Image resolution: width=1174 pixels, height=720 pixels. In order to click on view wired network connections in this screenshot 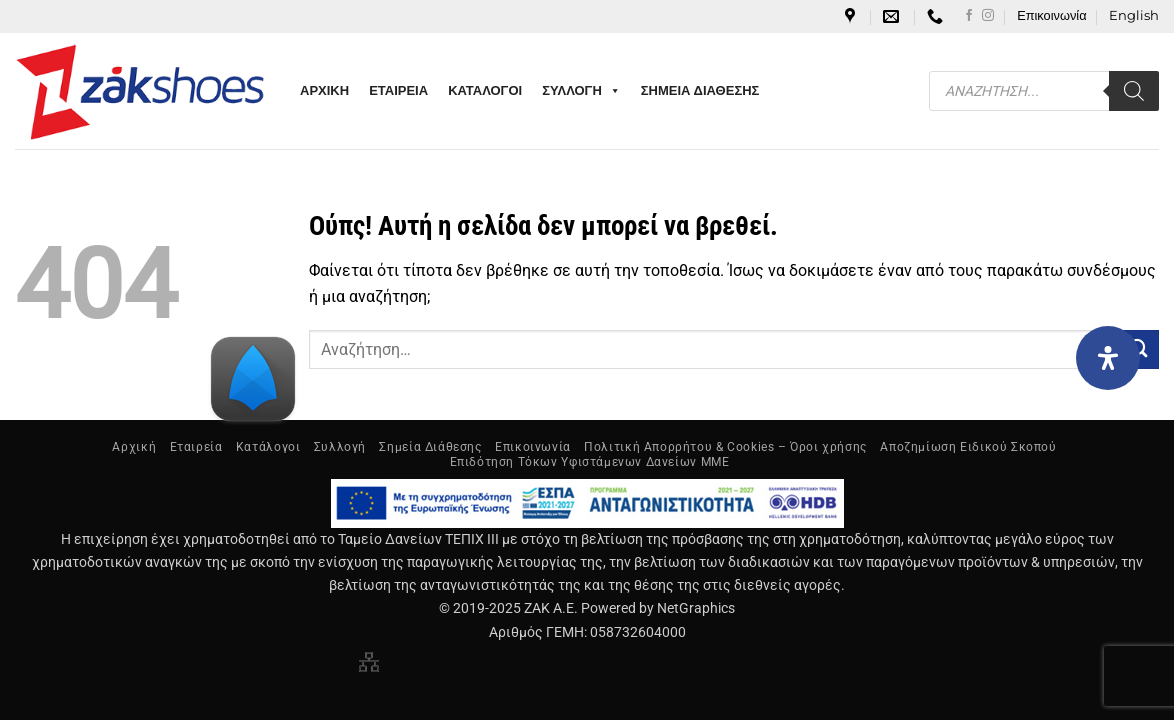, I will do `click(369, 662)`.